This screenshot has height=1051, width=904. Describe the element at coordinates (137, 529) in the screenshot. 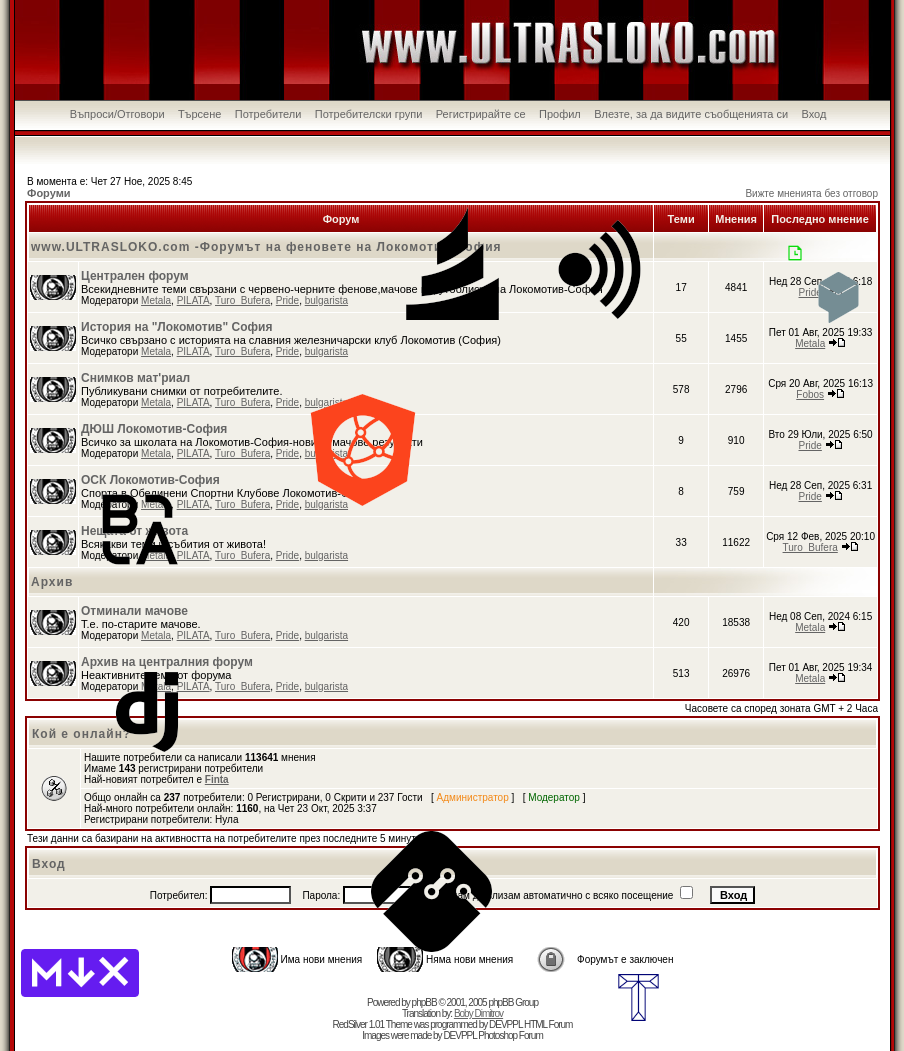

I see `switch between languages or translation mode` at that location.